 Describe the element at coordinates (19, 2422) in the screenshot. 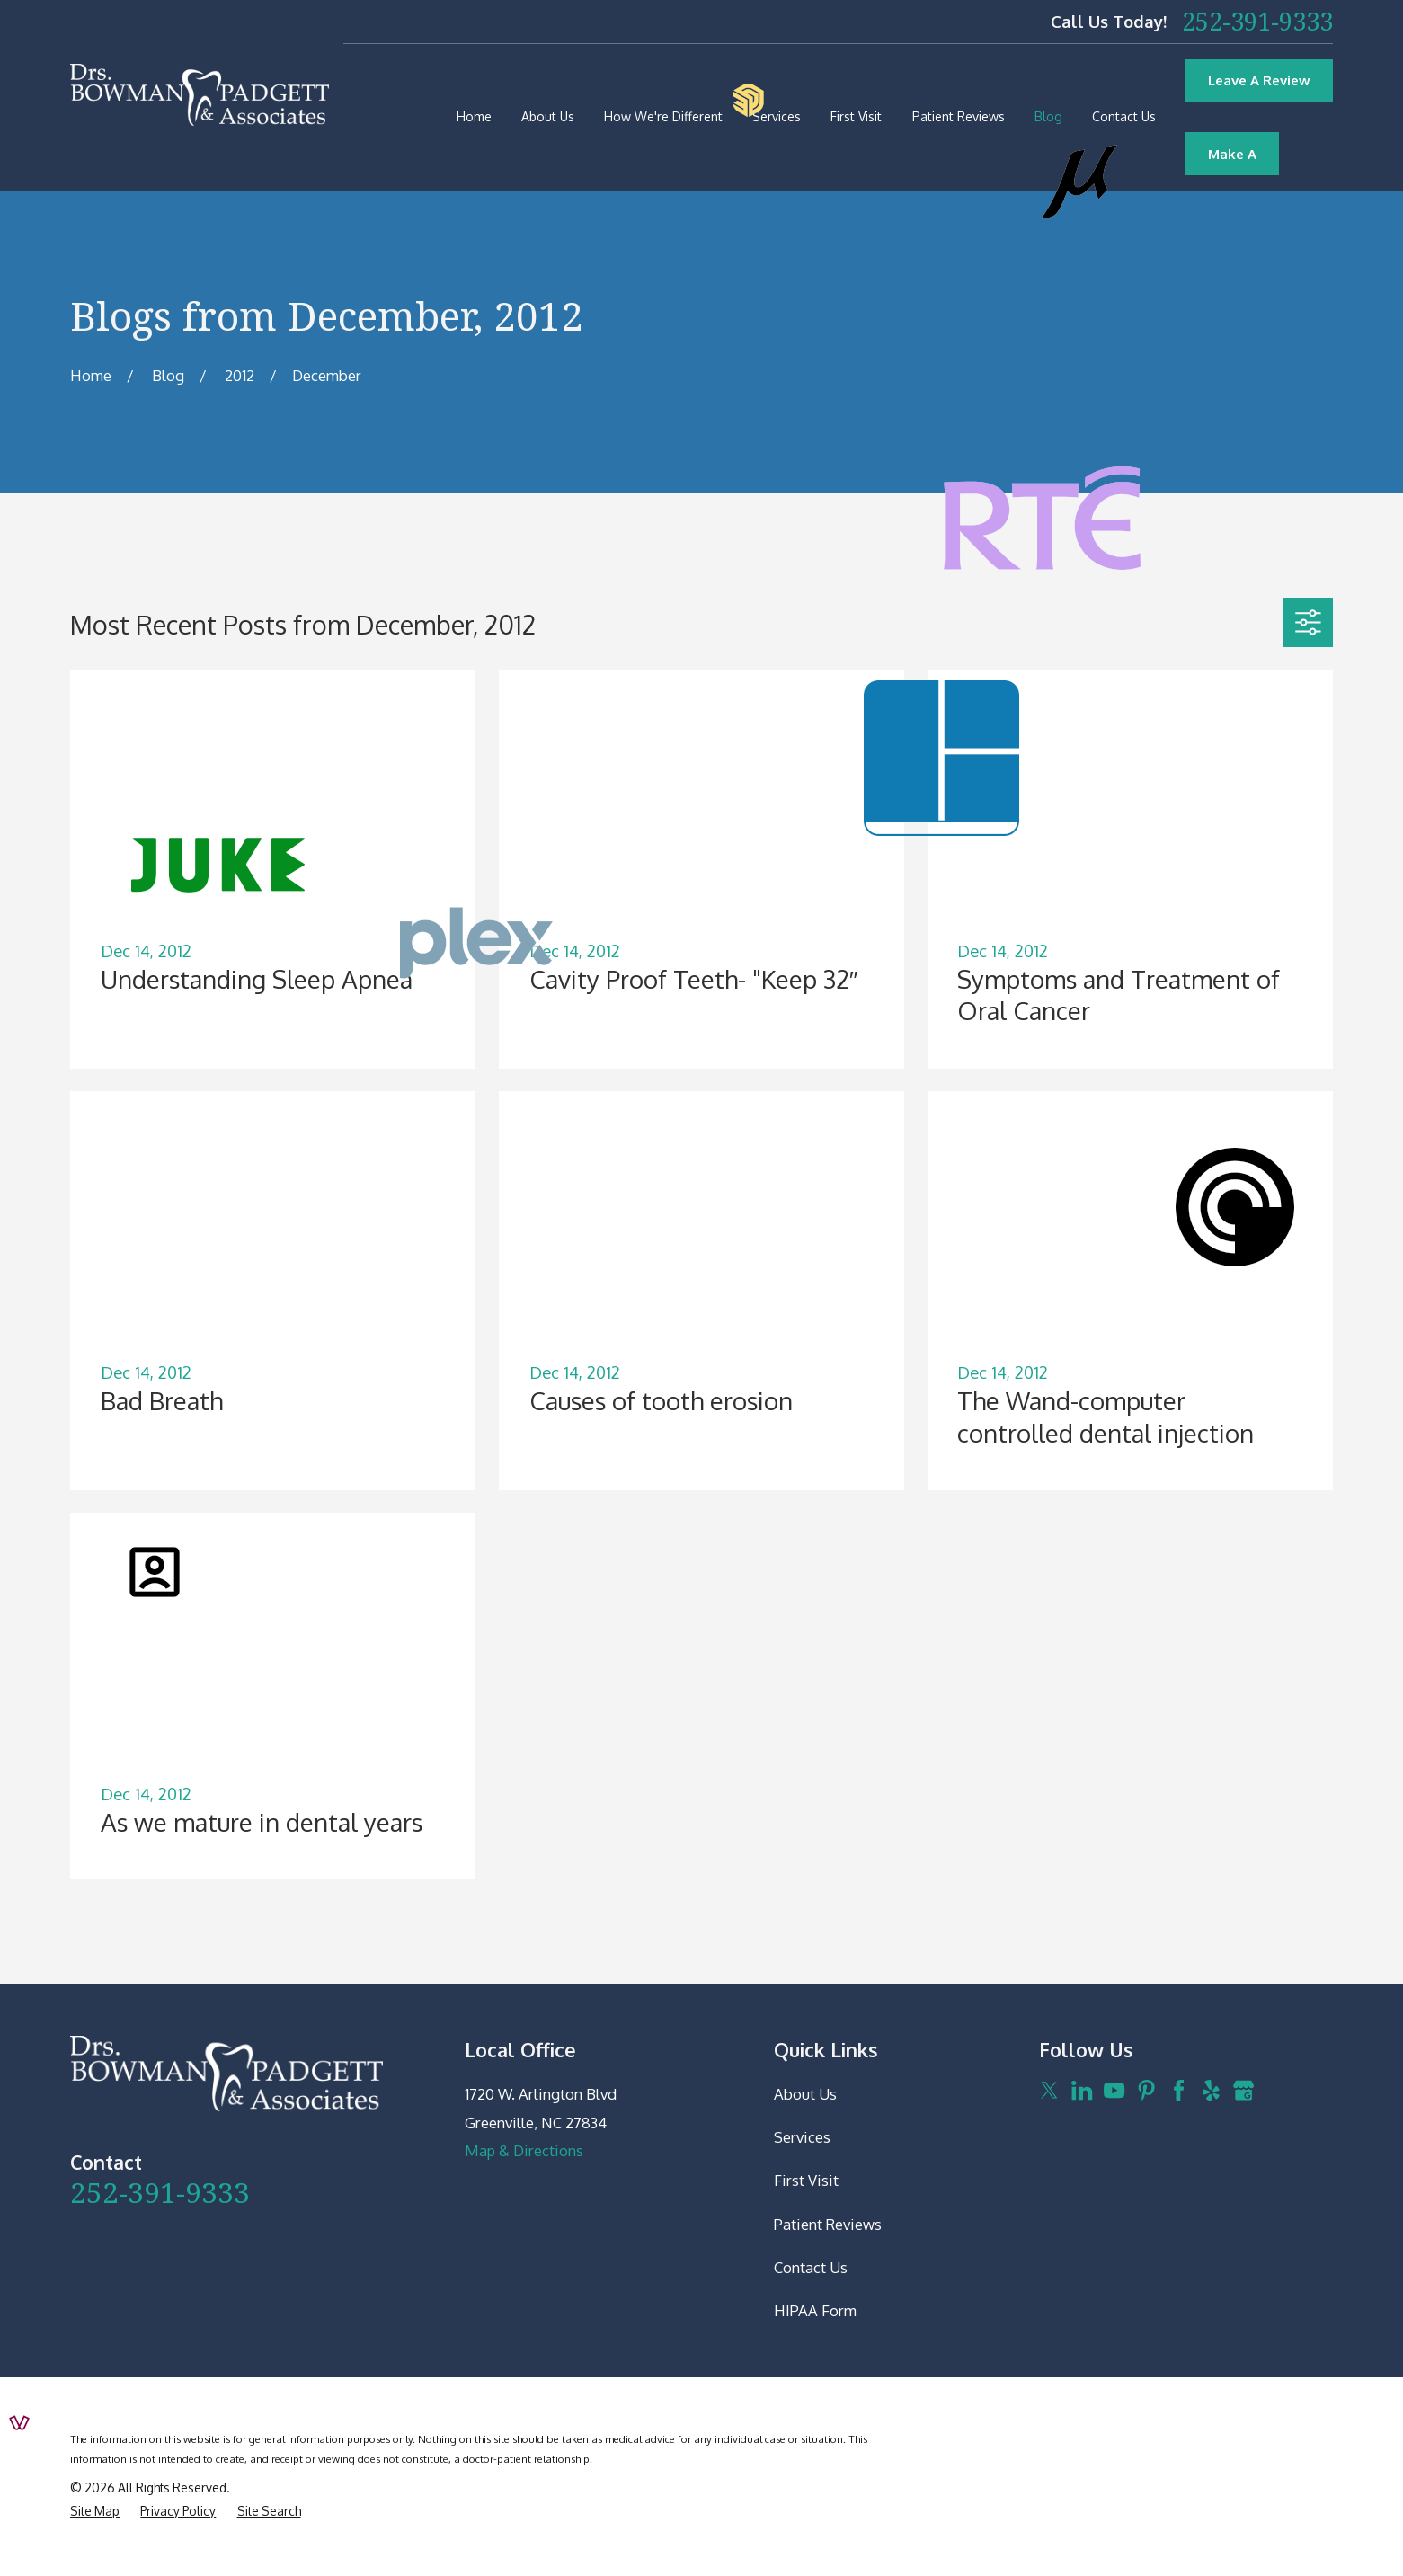

I see `link or sign in to viva wallet payment services` at that location.